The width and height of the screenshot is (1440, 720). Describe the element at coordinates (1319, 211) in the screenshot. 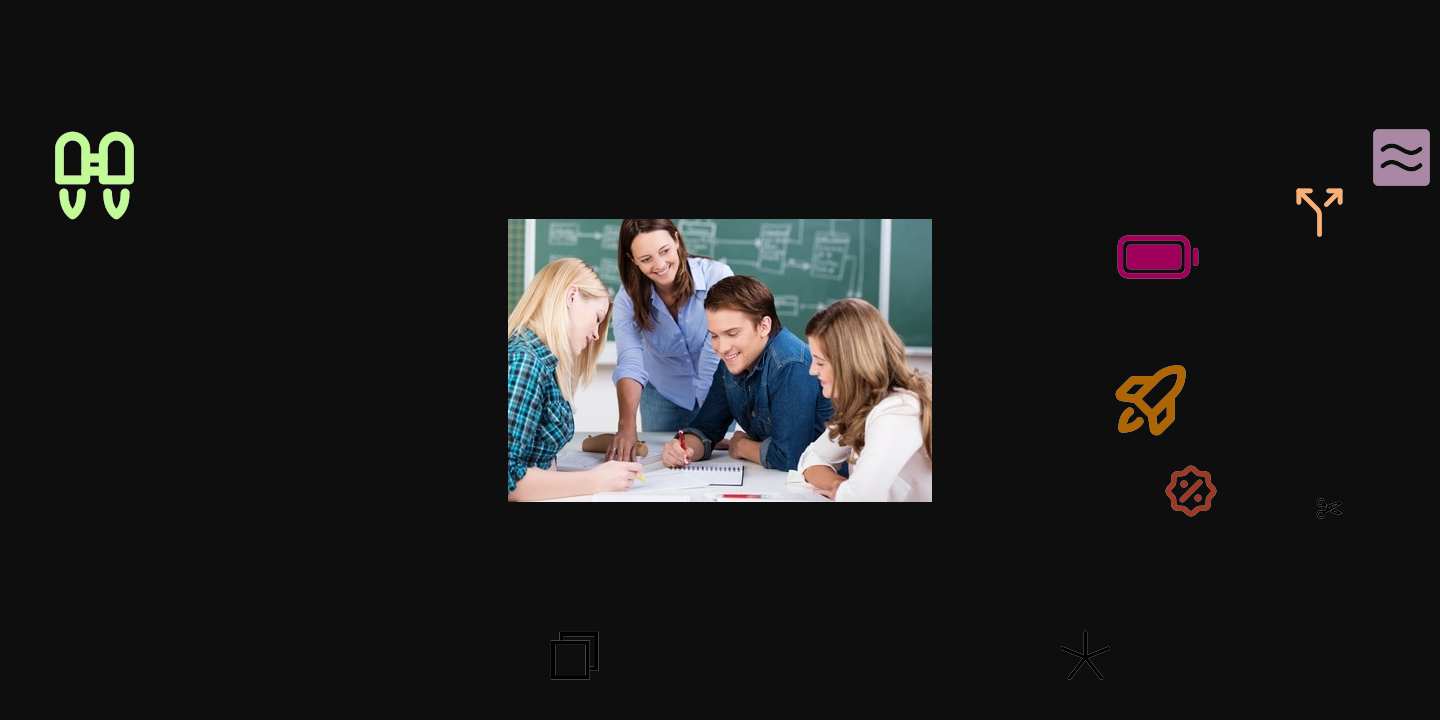

I see `split content into multiple paths` at that location.